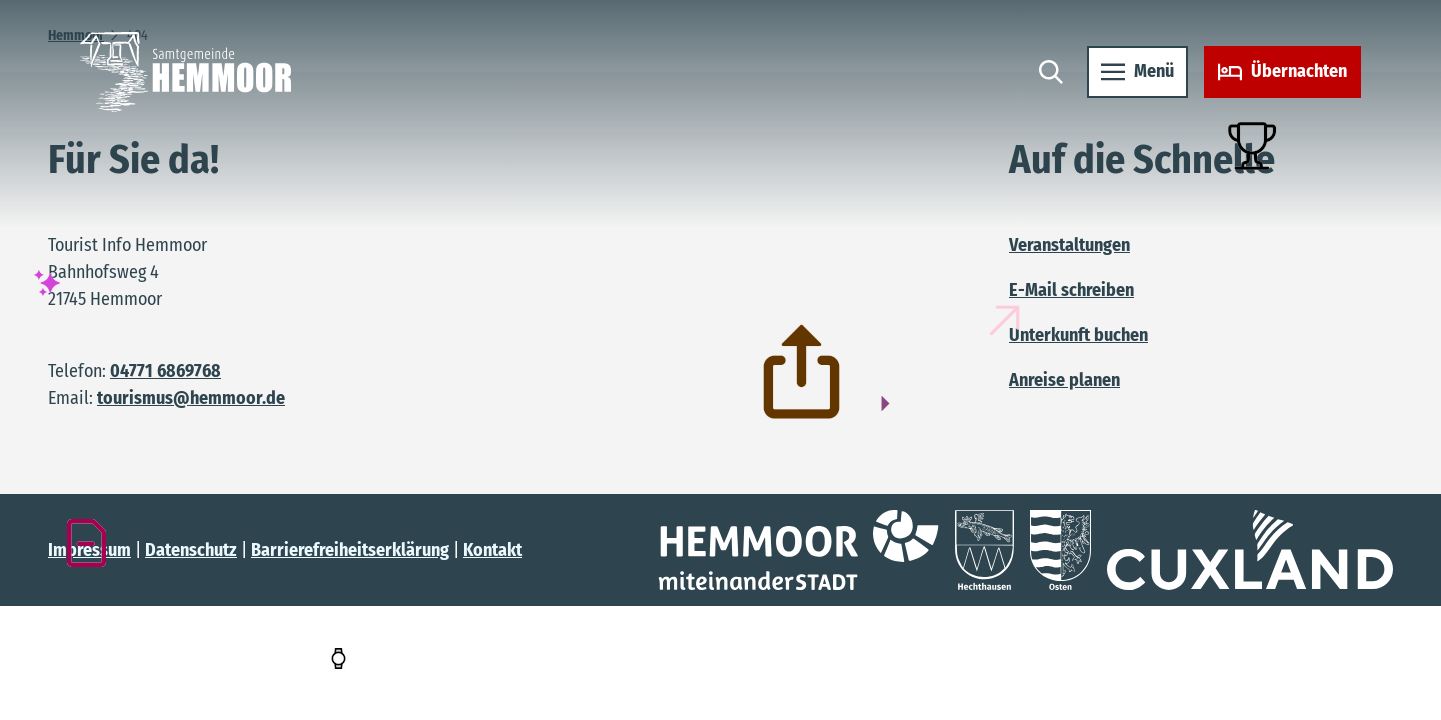  I want to click on play media or start playback, so click(885, 403).